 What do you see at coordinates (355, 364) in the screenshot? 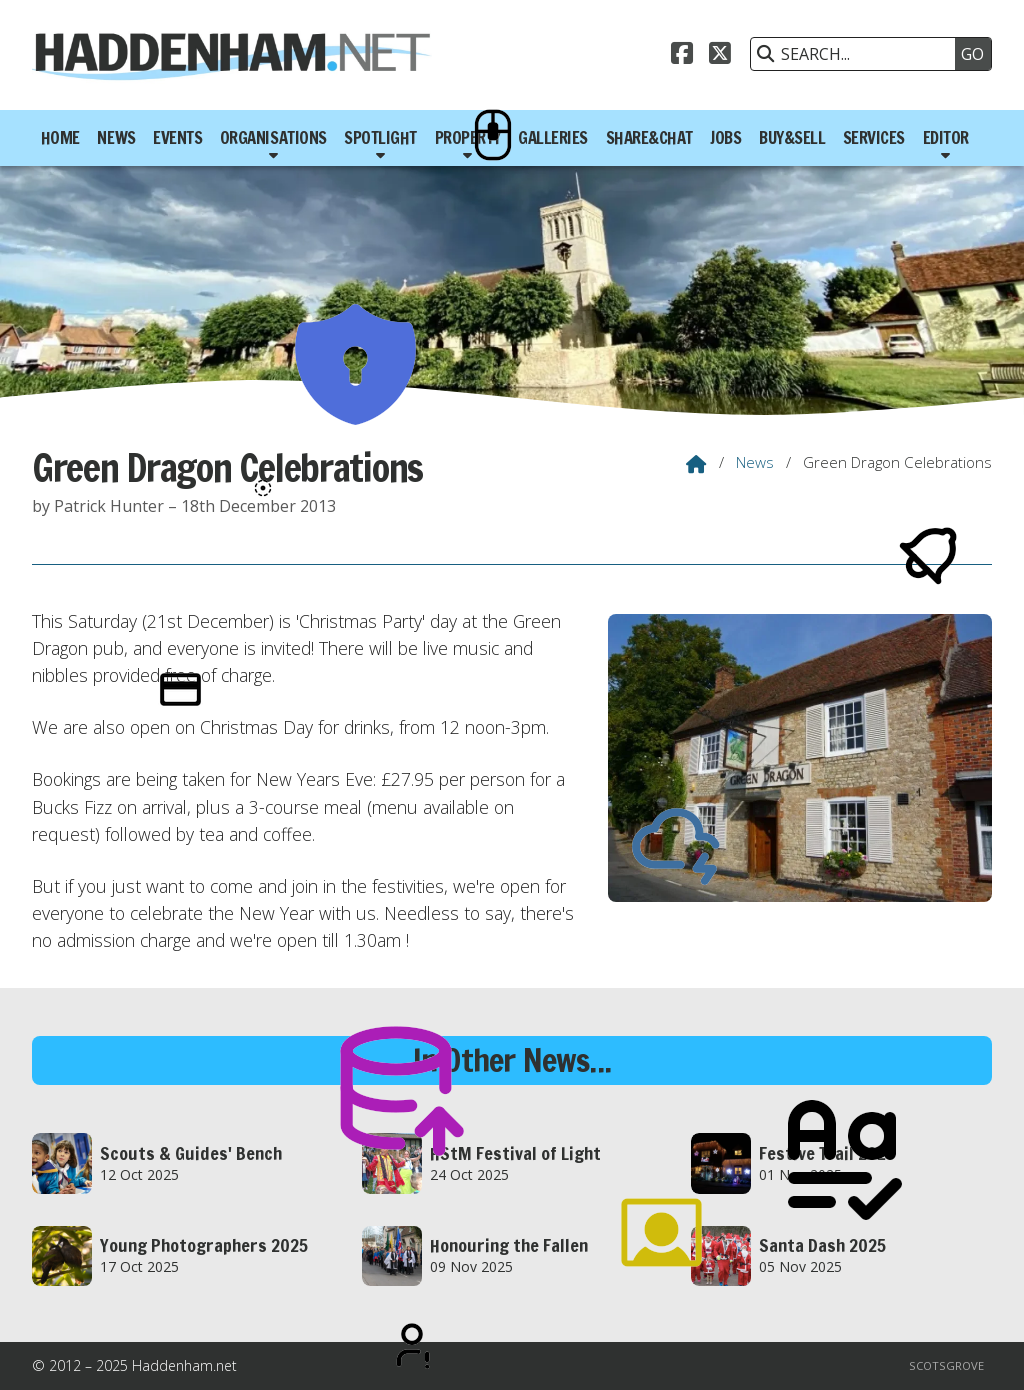
I see `access security or privacy settings` at bounding box center [355, 364].